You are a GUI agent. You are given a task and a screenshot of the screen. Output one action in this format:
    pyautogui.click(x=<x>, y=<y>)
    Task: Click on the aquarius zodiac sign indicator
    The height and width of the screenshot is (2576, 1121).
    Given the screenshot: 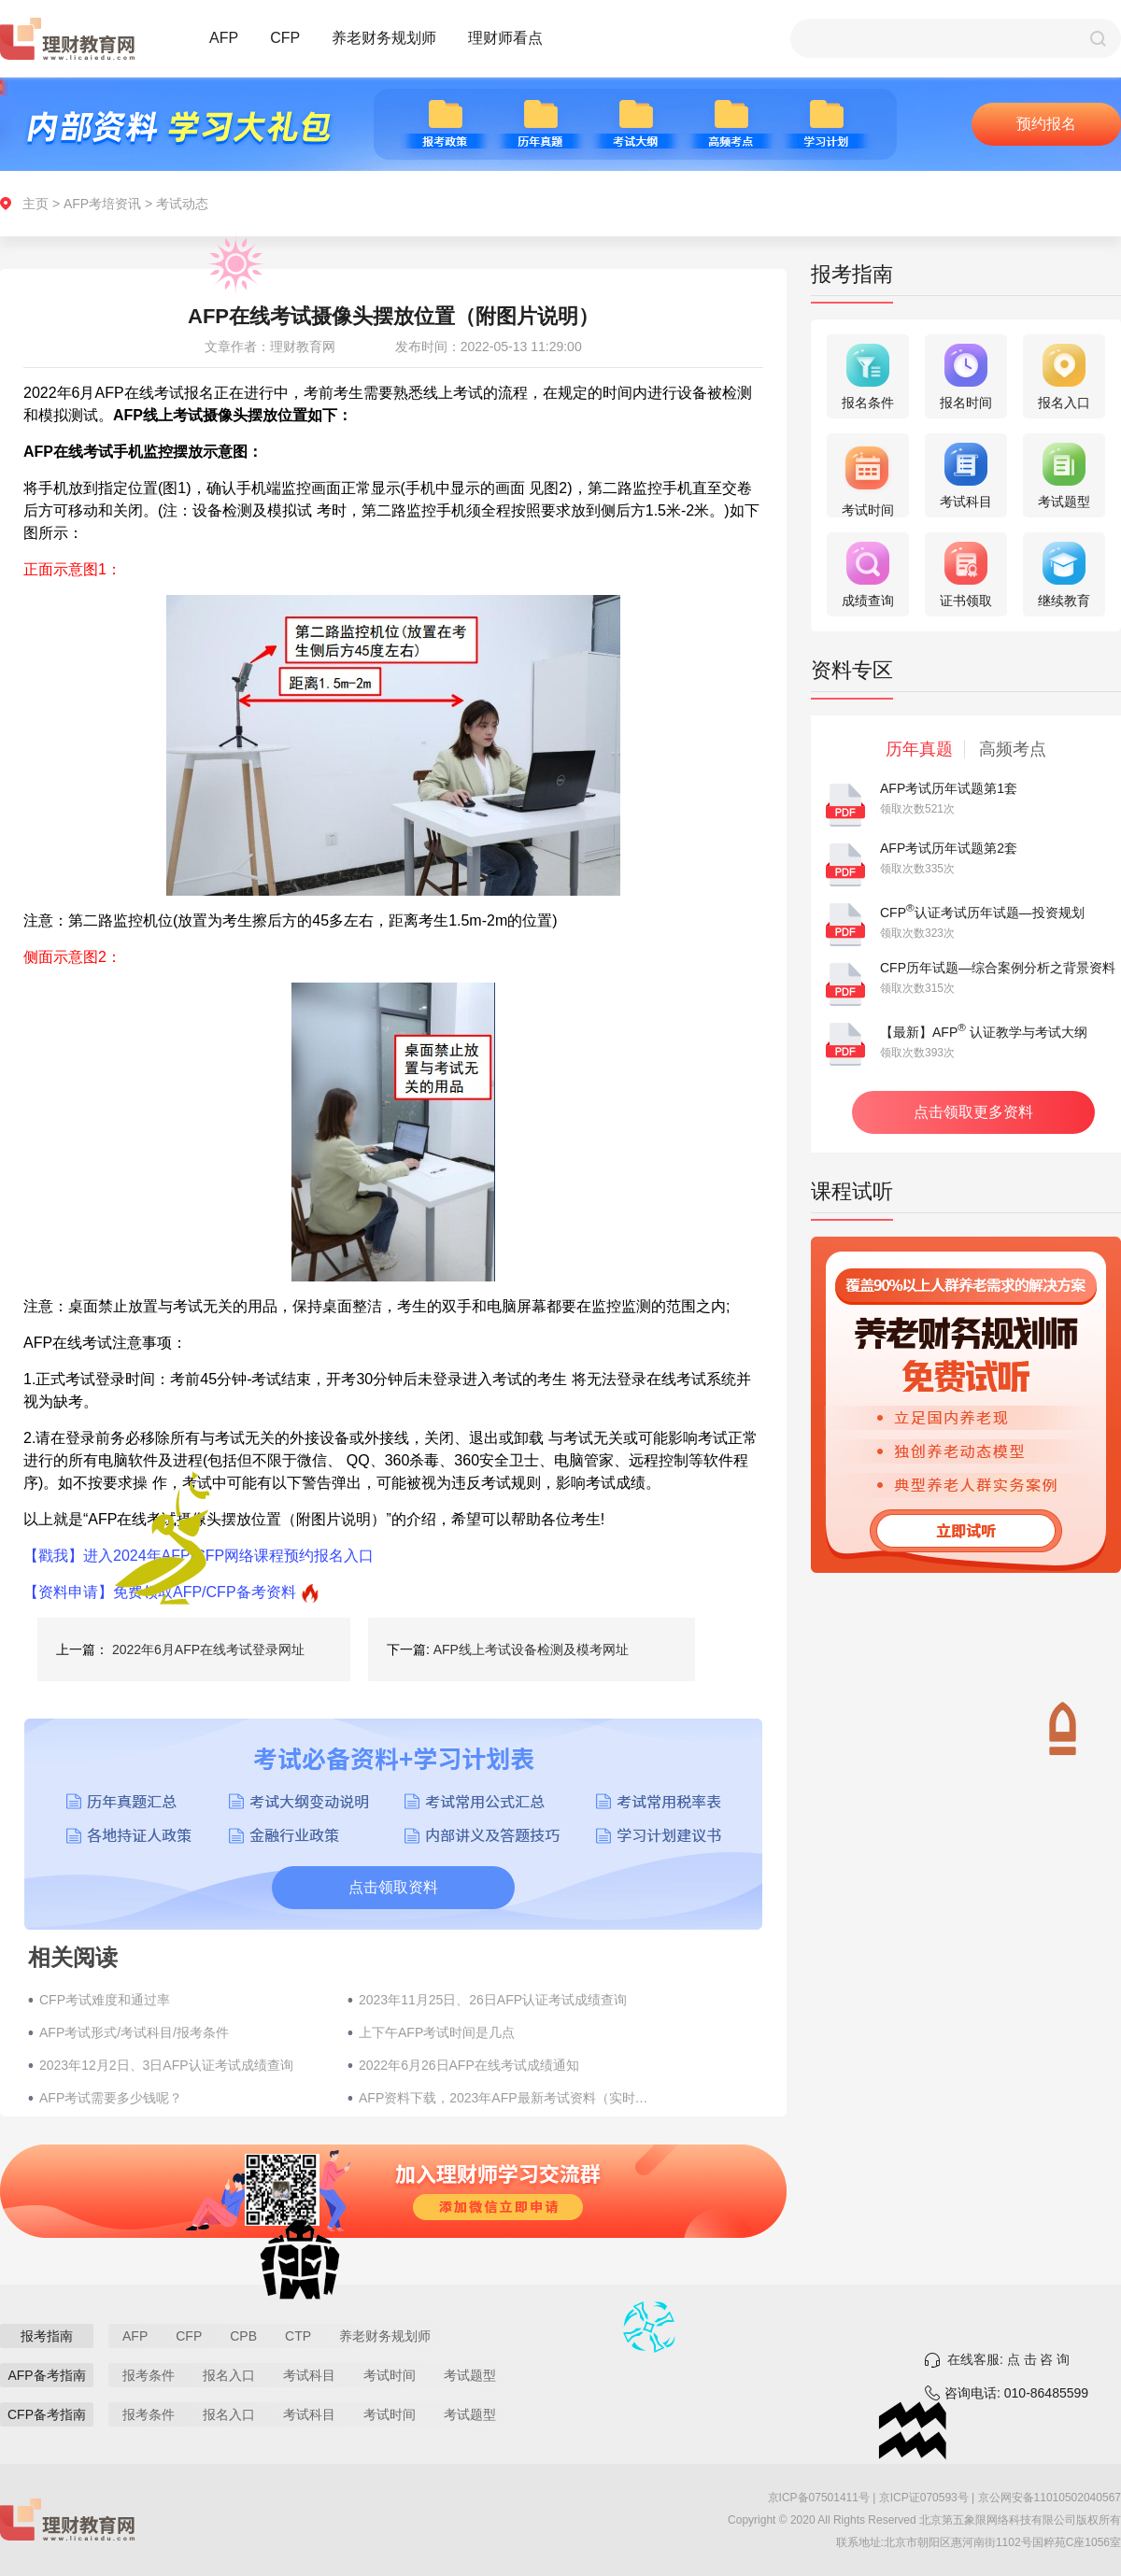 What is the action you would take?
    pyautogui.click(x=913, y=2430)
    